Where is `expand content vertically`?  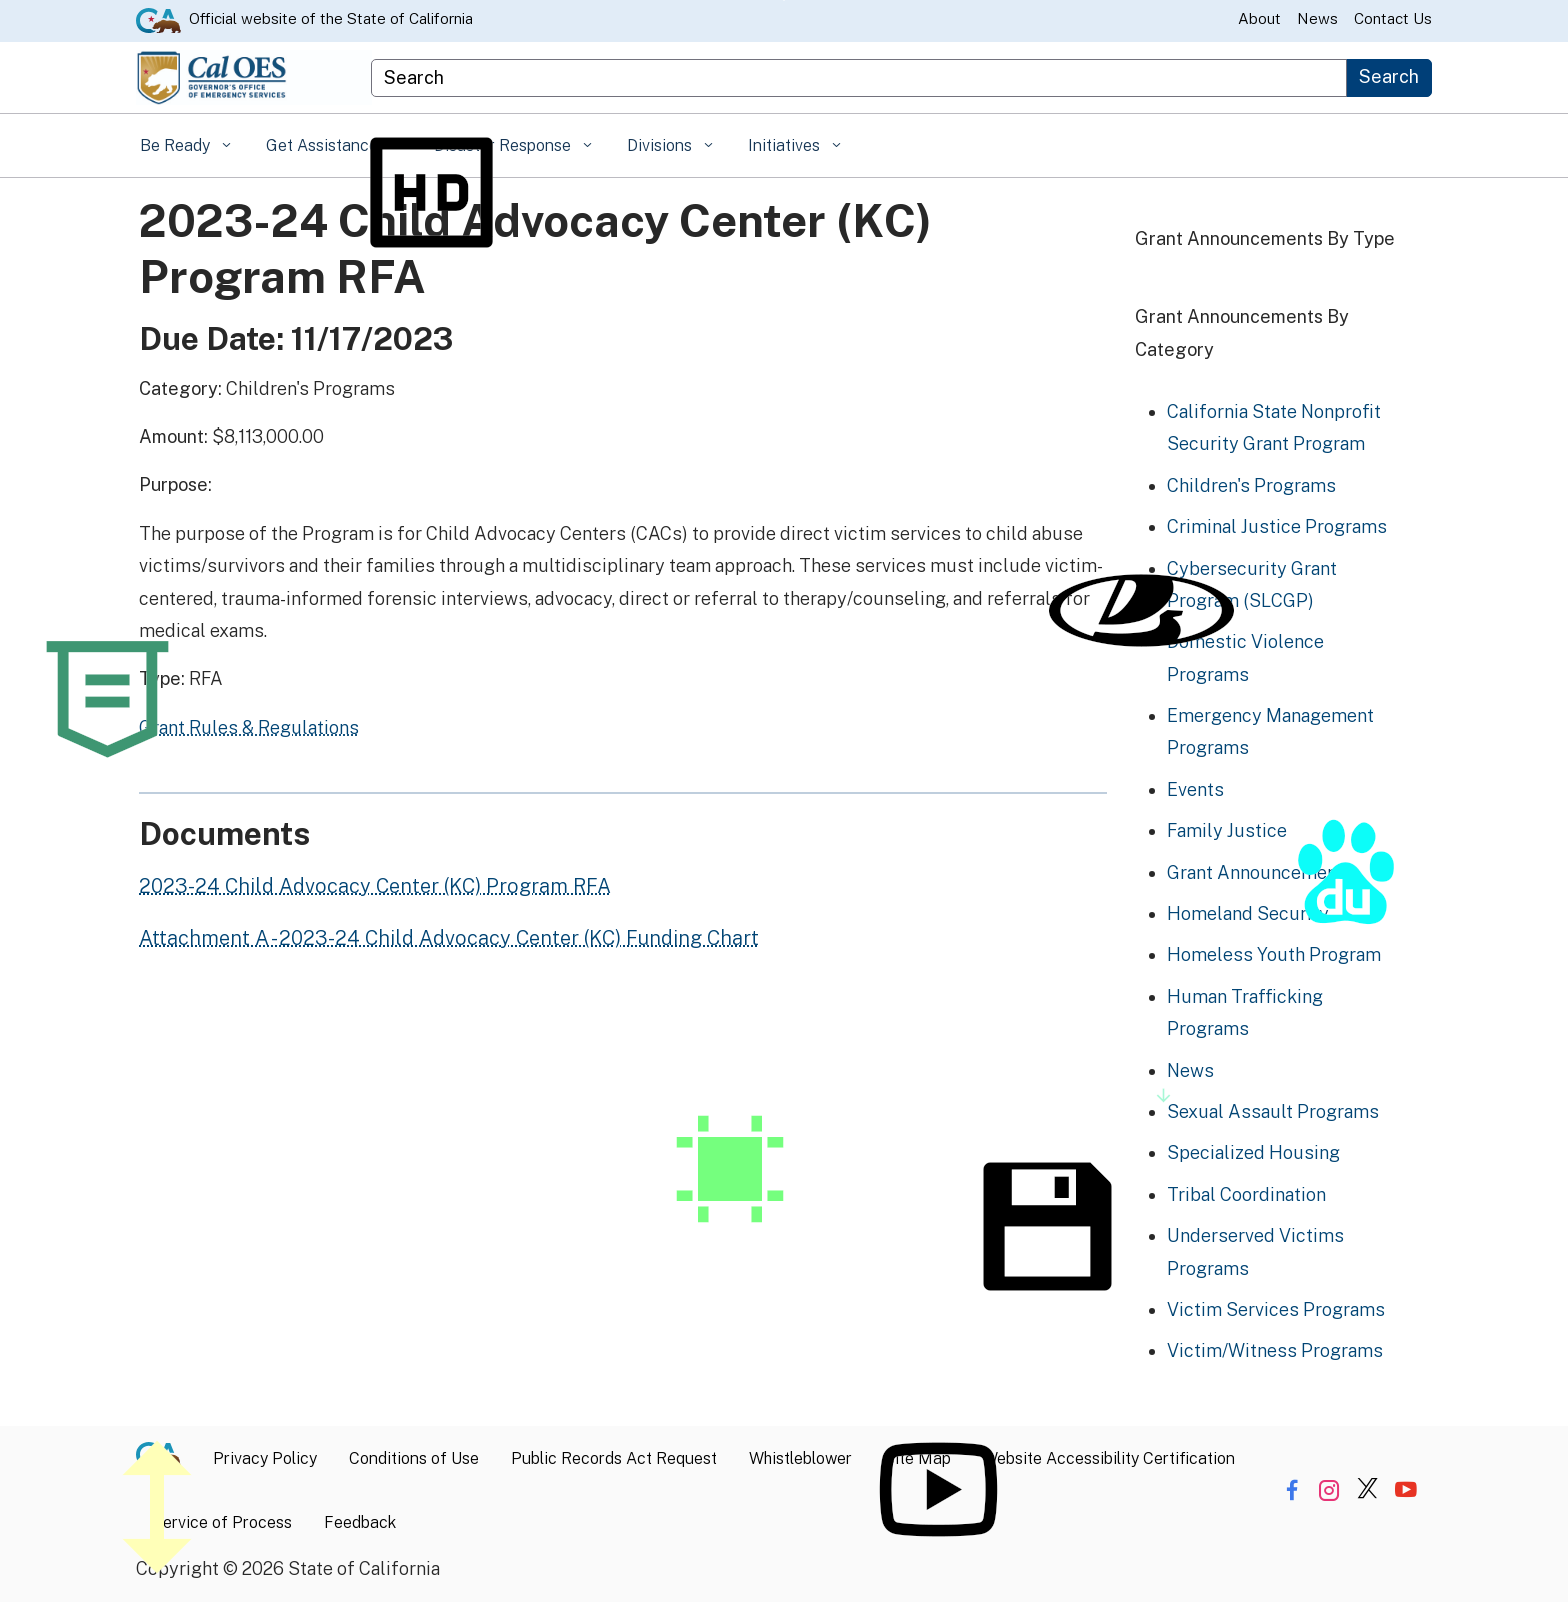 expand content vertically is located at coordinates (157, 1507).